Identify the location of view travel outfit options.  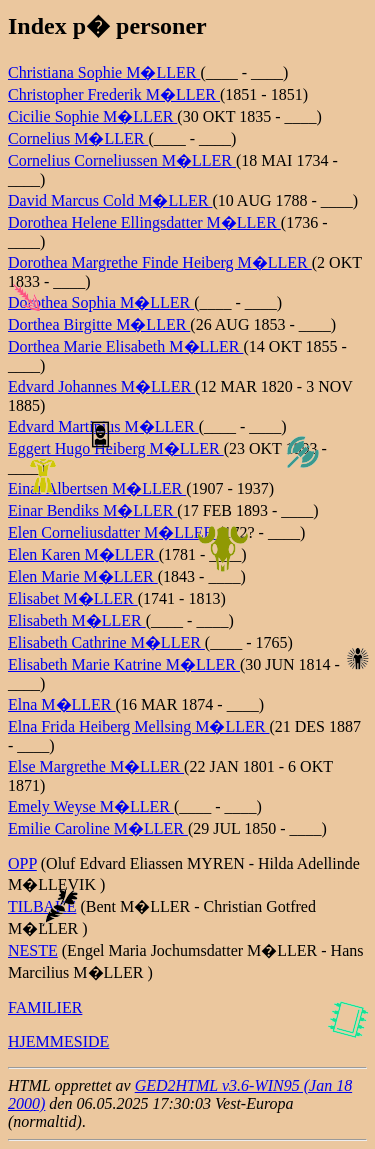
(43, 475).